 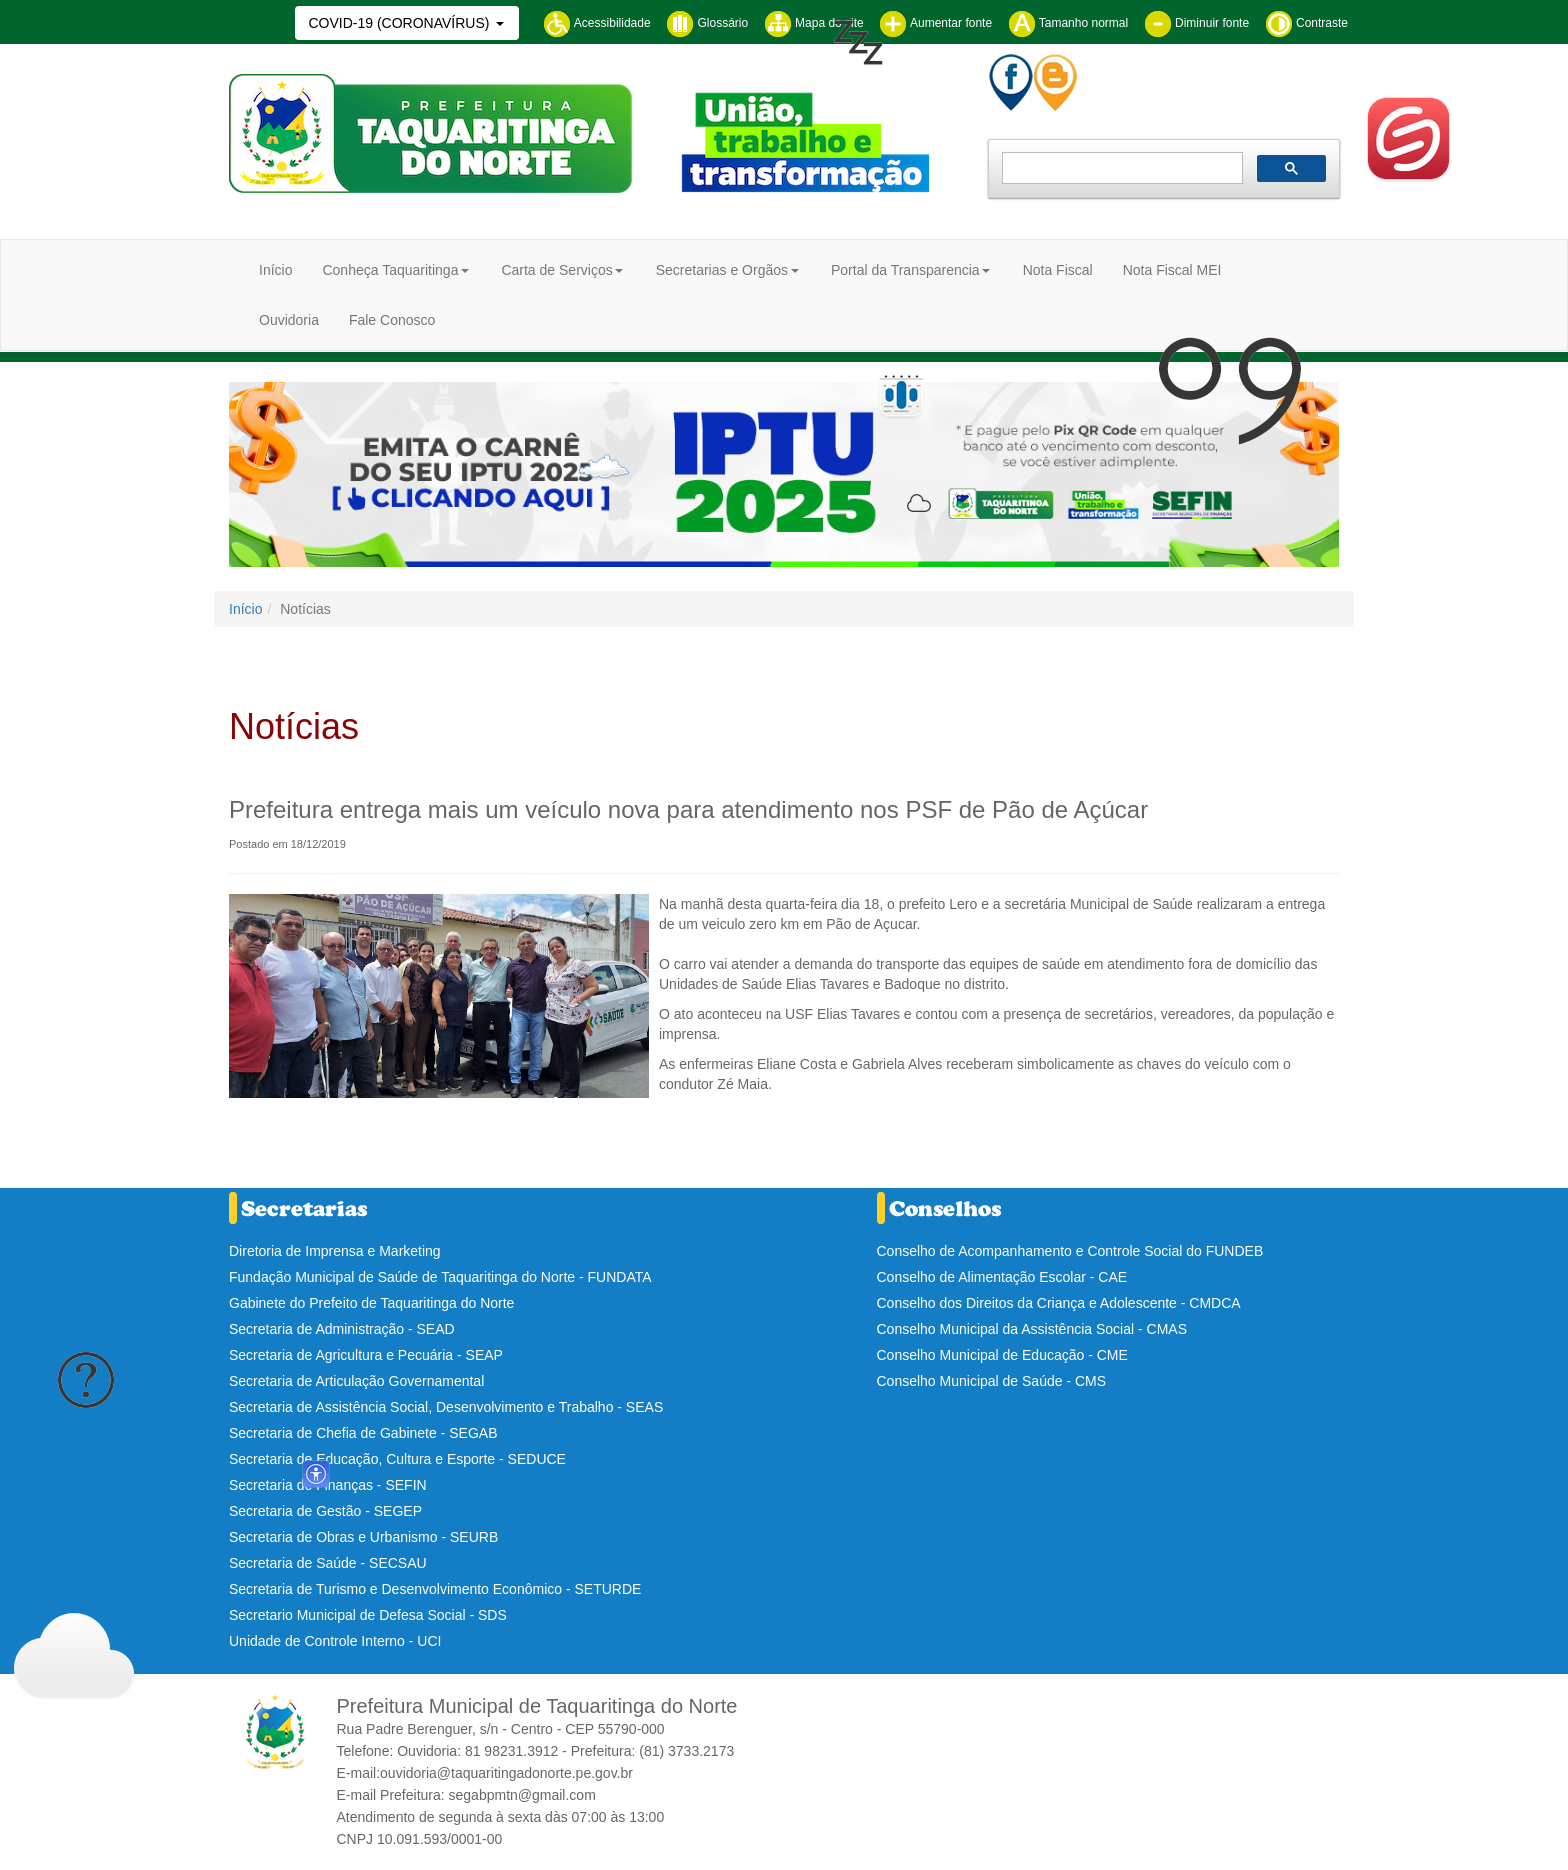 What do you see at coordinates (1230, 391) in the screenshot?
I see `indicates punctuation input mode is active in fcitx` at bounding box center [1230, 391].